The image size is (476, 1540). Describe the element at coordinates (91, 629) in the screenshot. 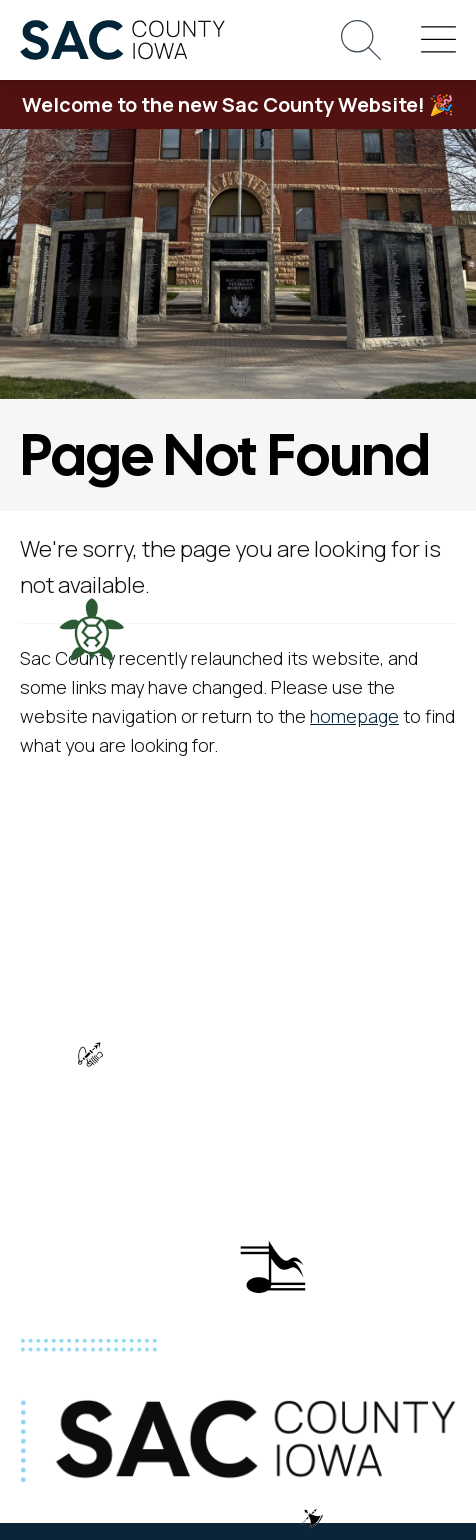

I see `indicates slow loading or processing speed` at that location.